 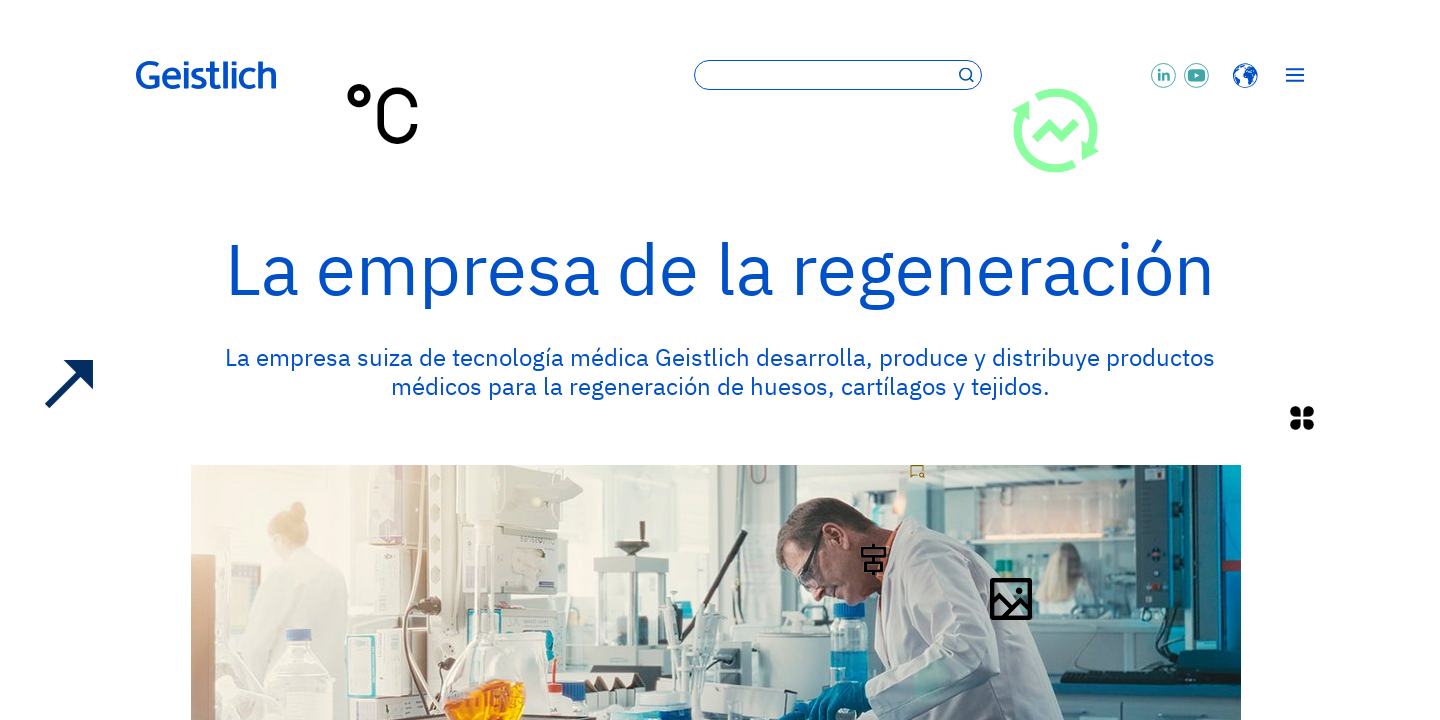 I want to click on indicates temperature displayed in celsius, so click(x=384, y=114).